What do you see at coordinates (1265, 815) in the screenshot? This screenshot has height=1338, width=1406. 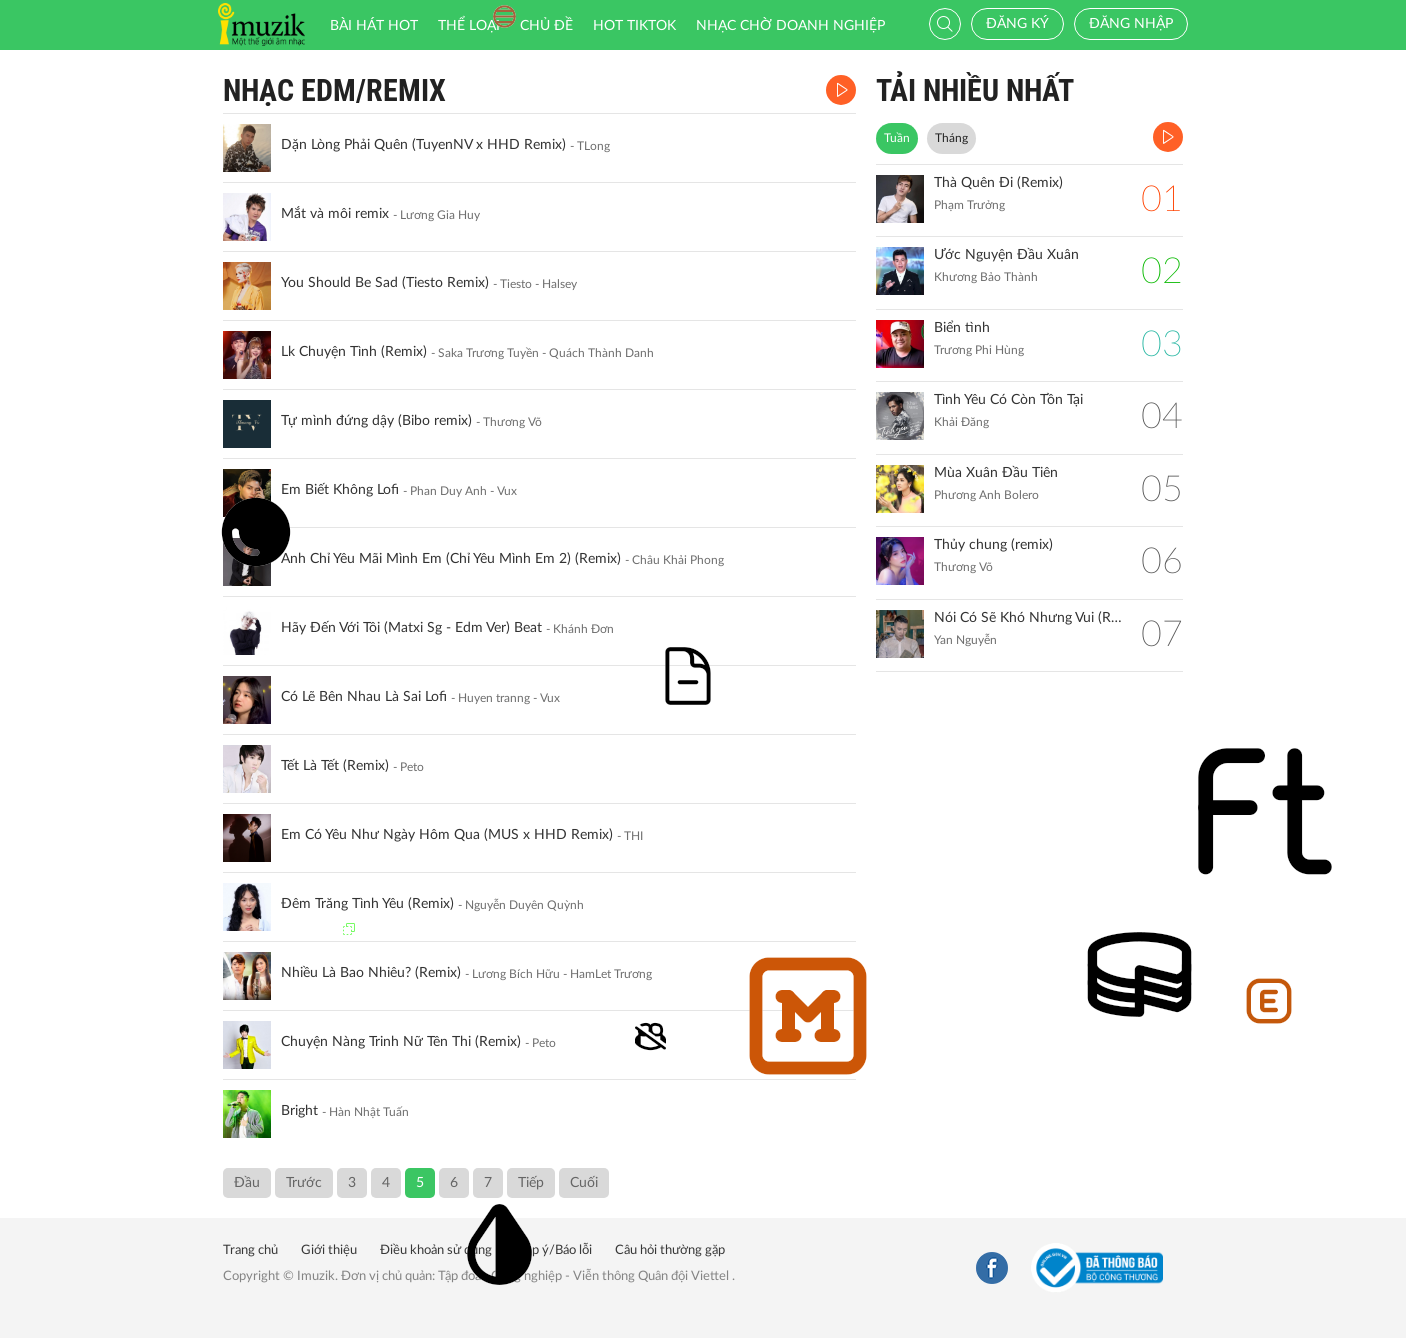 I see `indicates hungarian forint currency` at bounding box center [1265, 815].